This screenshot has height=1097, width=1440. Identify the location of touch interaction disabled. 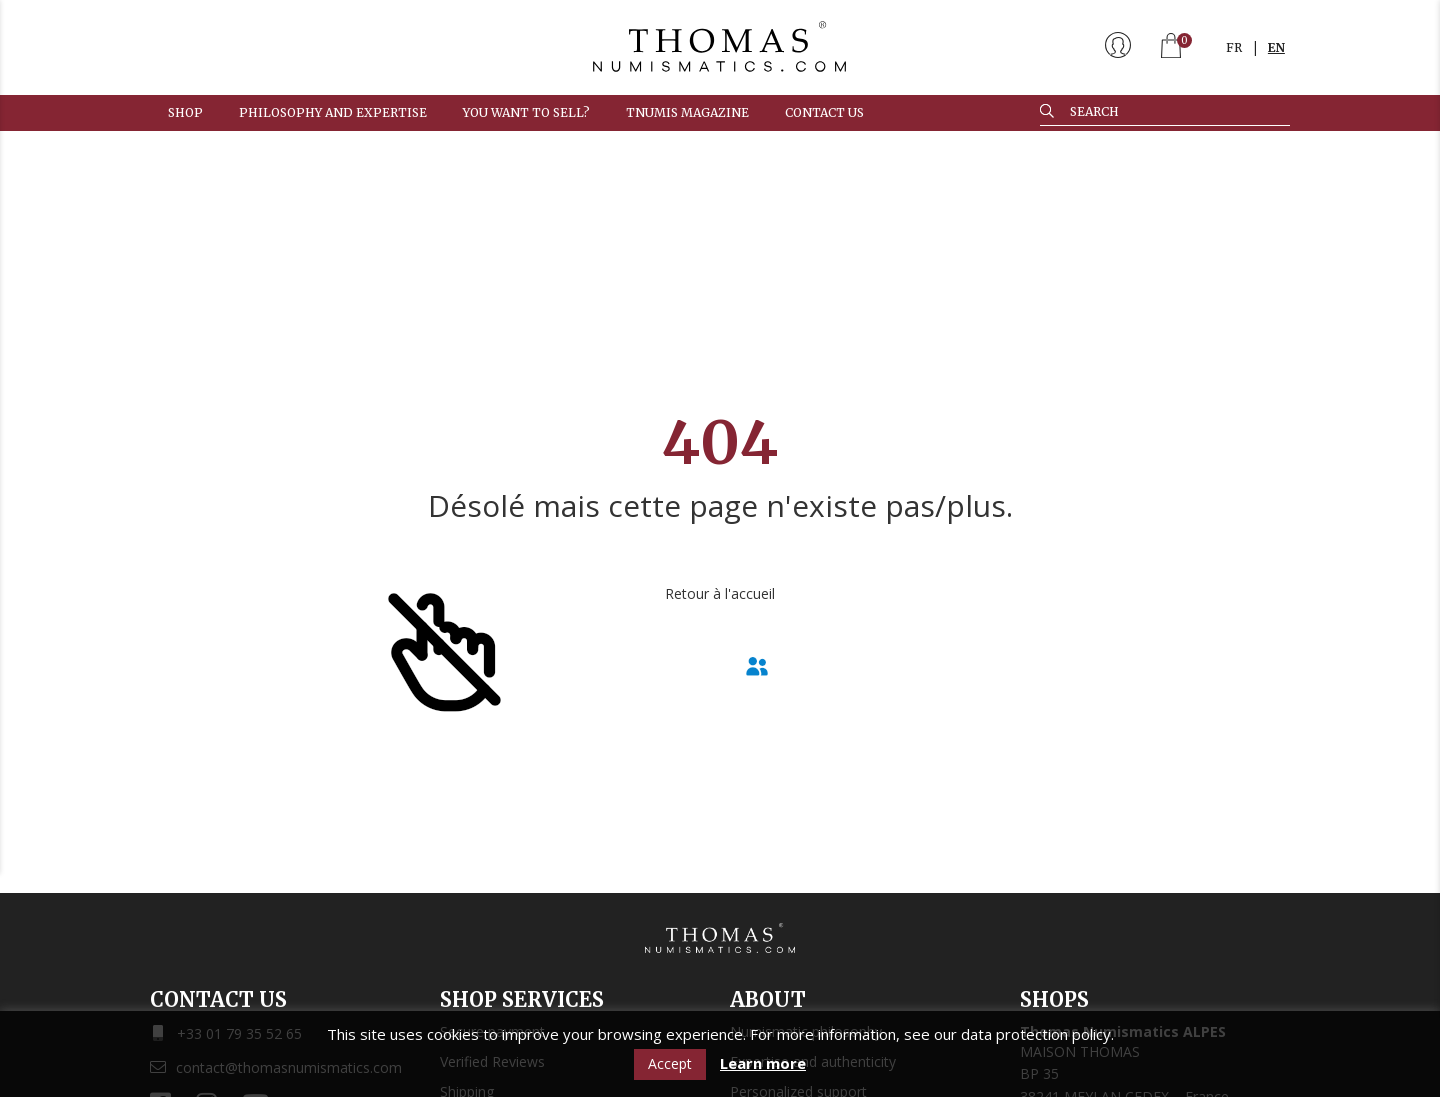
(444, 649).